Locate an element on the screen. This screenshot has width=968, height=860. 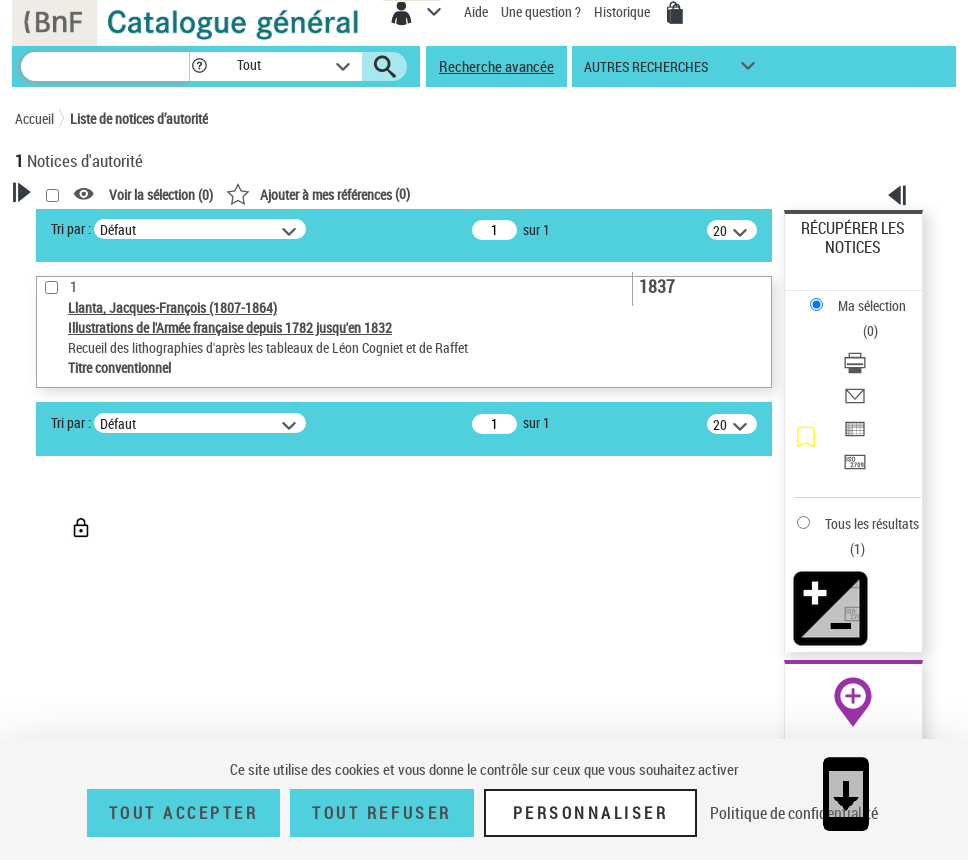
system update available for download is located at coordinates (846, 794).